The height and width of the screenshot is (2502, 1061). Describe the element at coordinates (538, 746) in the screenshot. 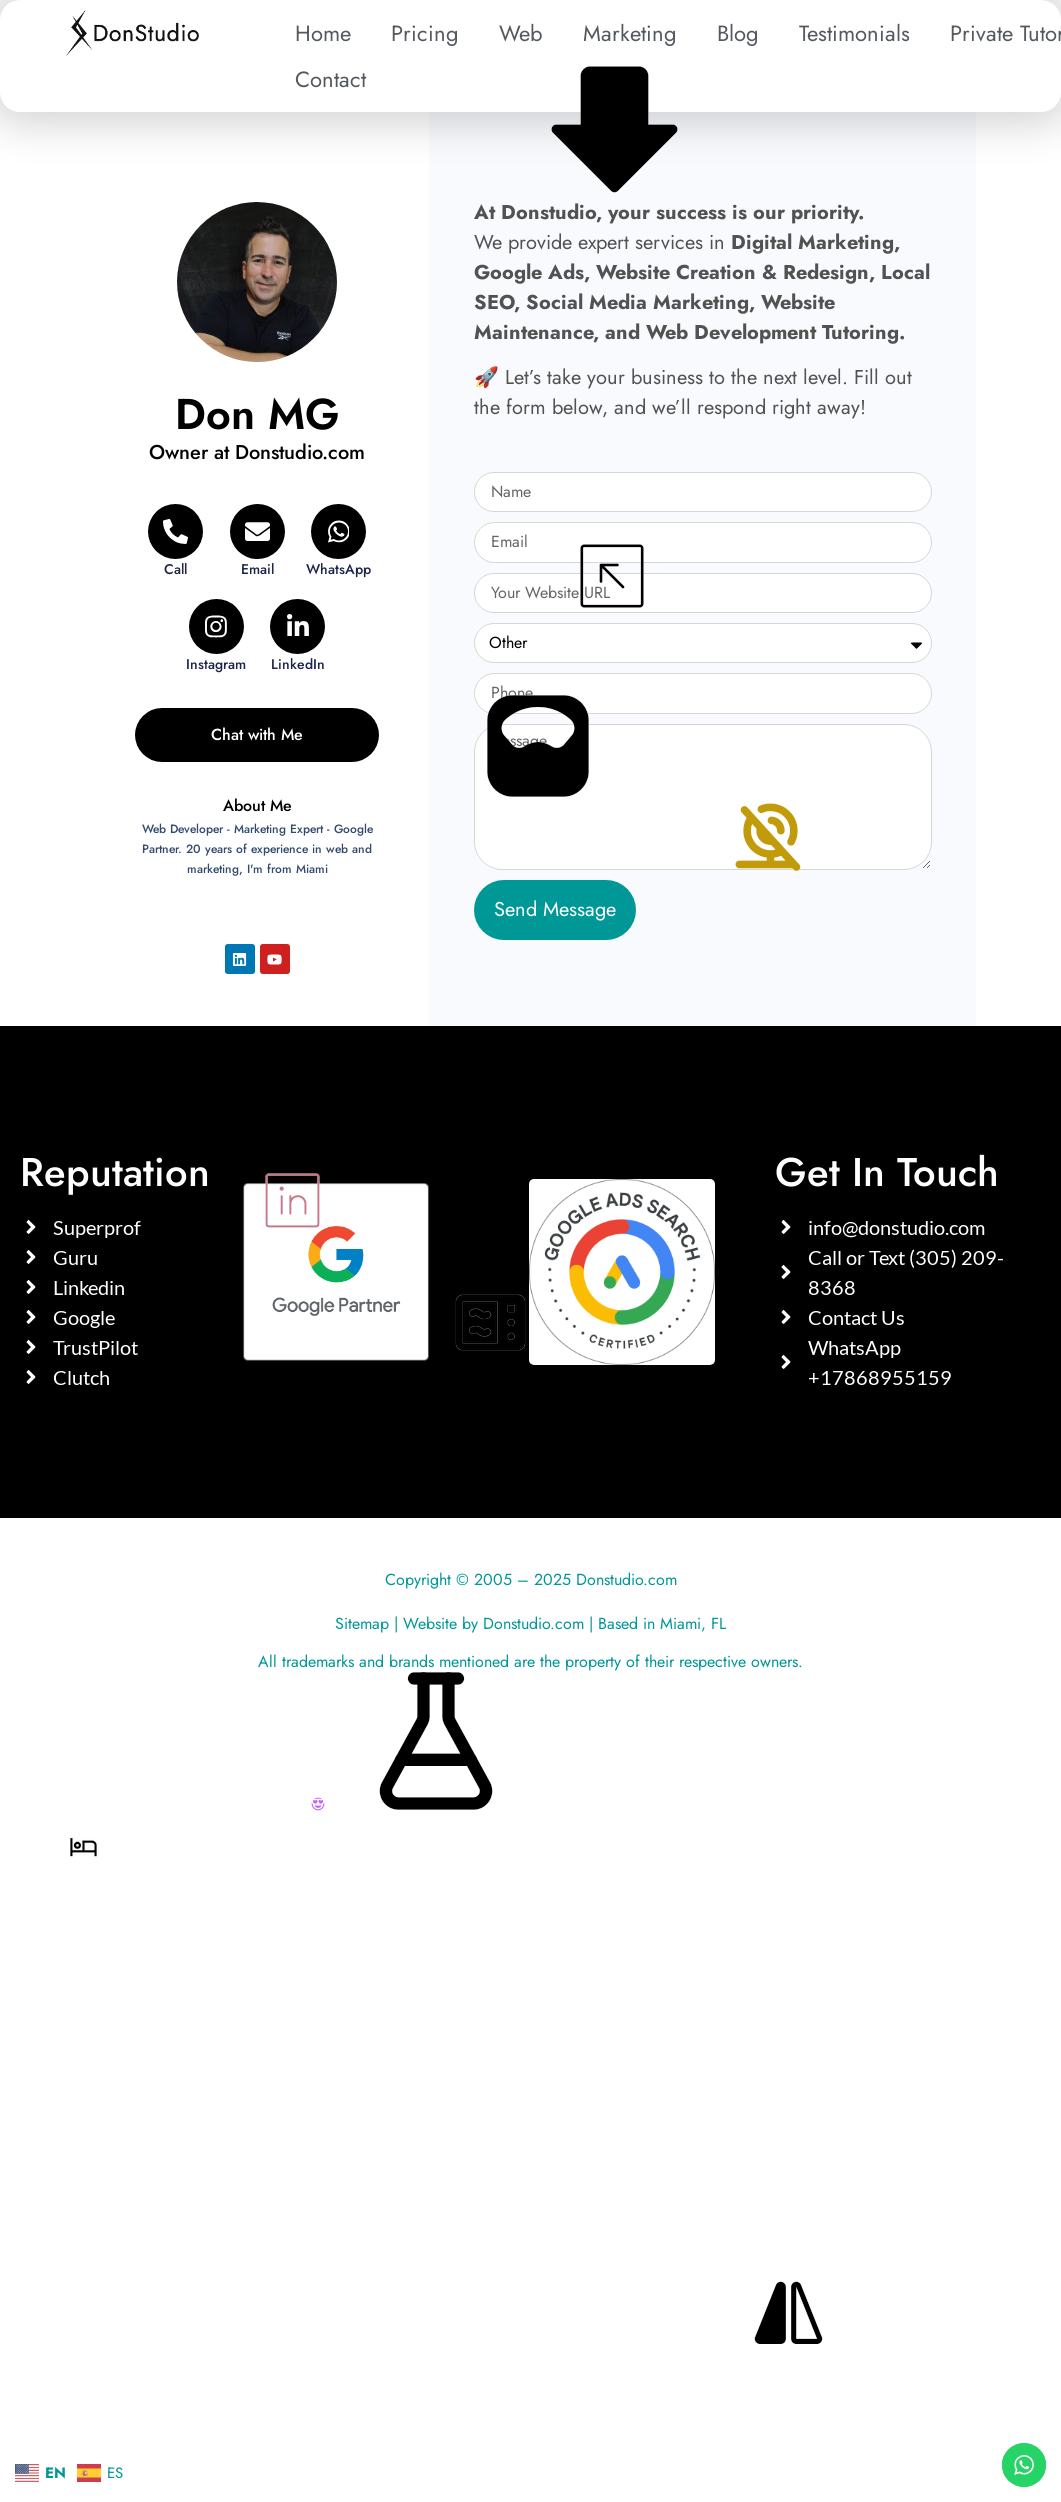

I see `view weight or body measurements` at that location.